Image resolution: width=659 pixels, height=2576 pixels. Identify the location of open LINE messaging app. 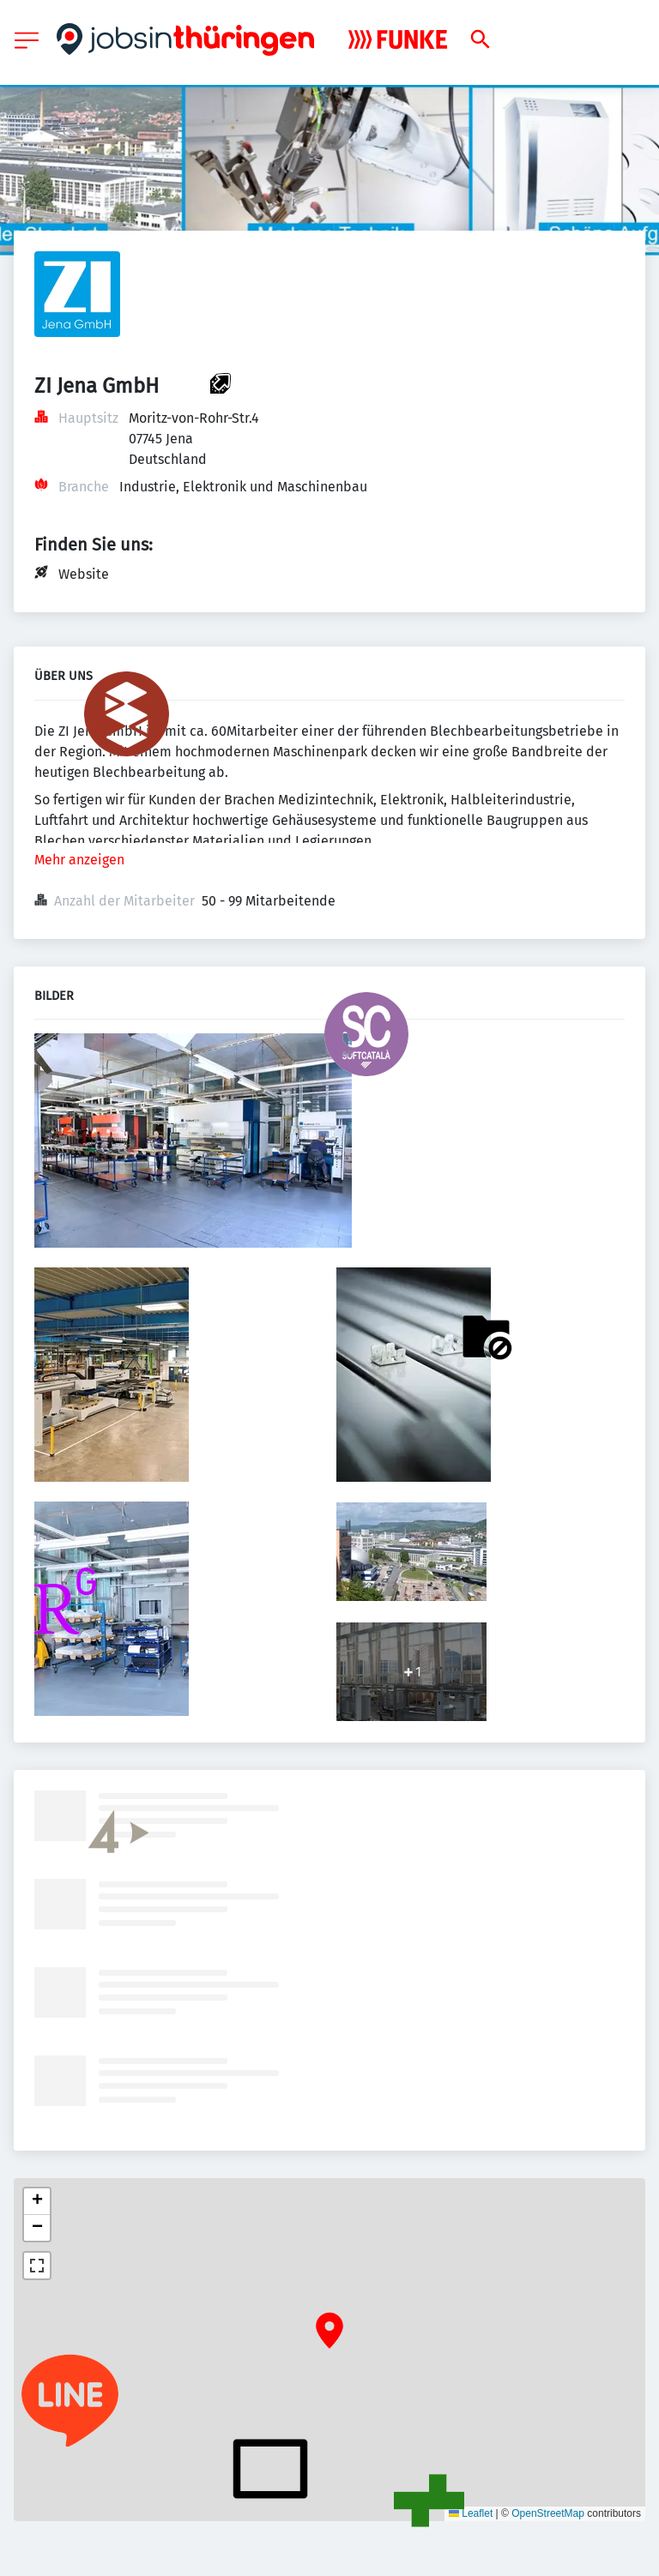
(70, 2400).